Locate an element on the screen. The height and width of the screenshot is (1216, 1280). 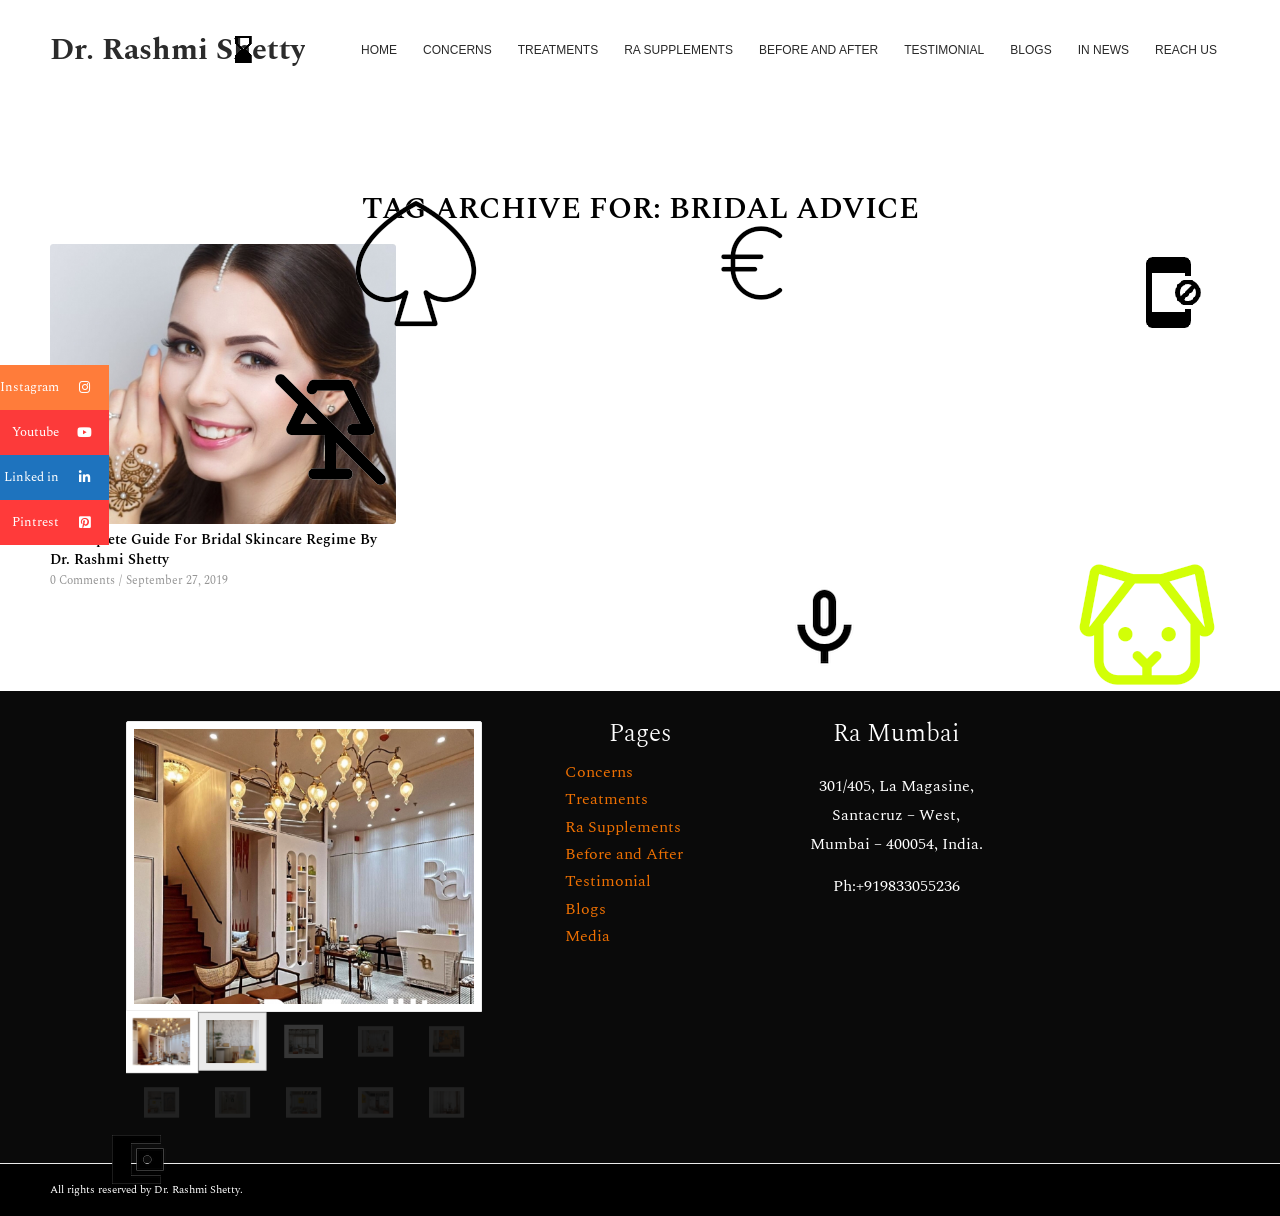
tap to start voice input is located at coordinates (824, 628).